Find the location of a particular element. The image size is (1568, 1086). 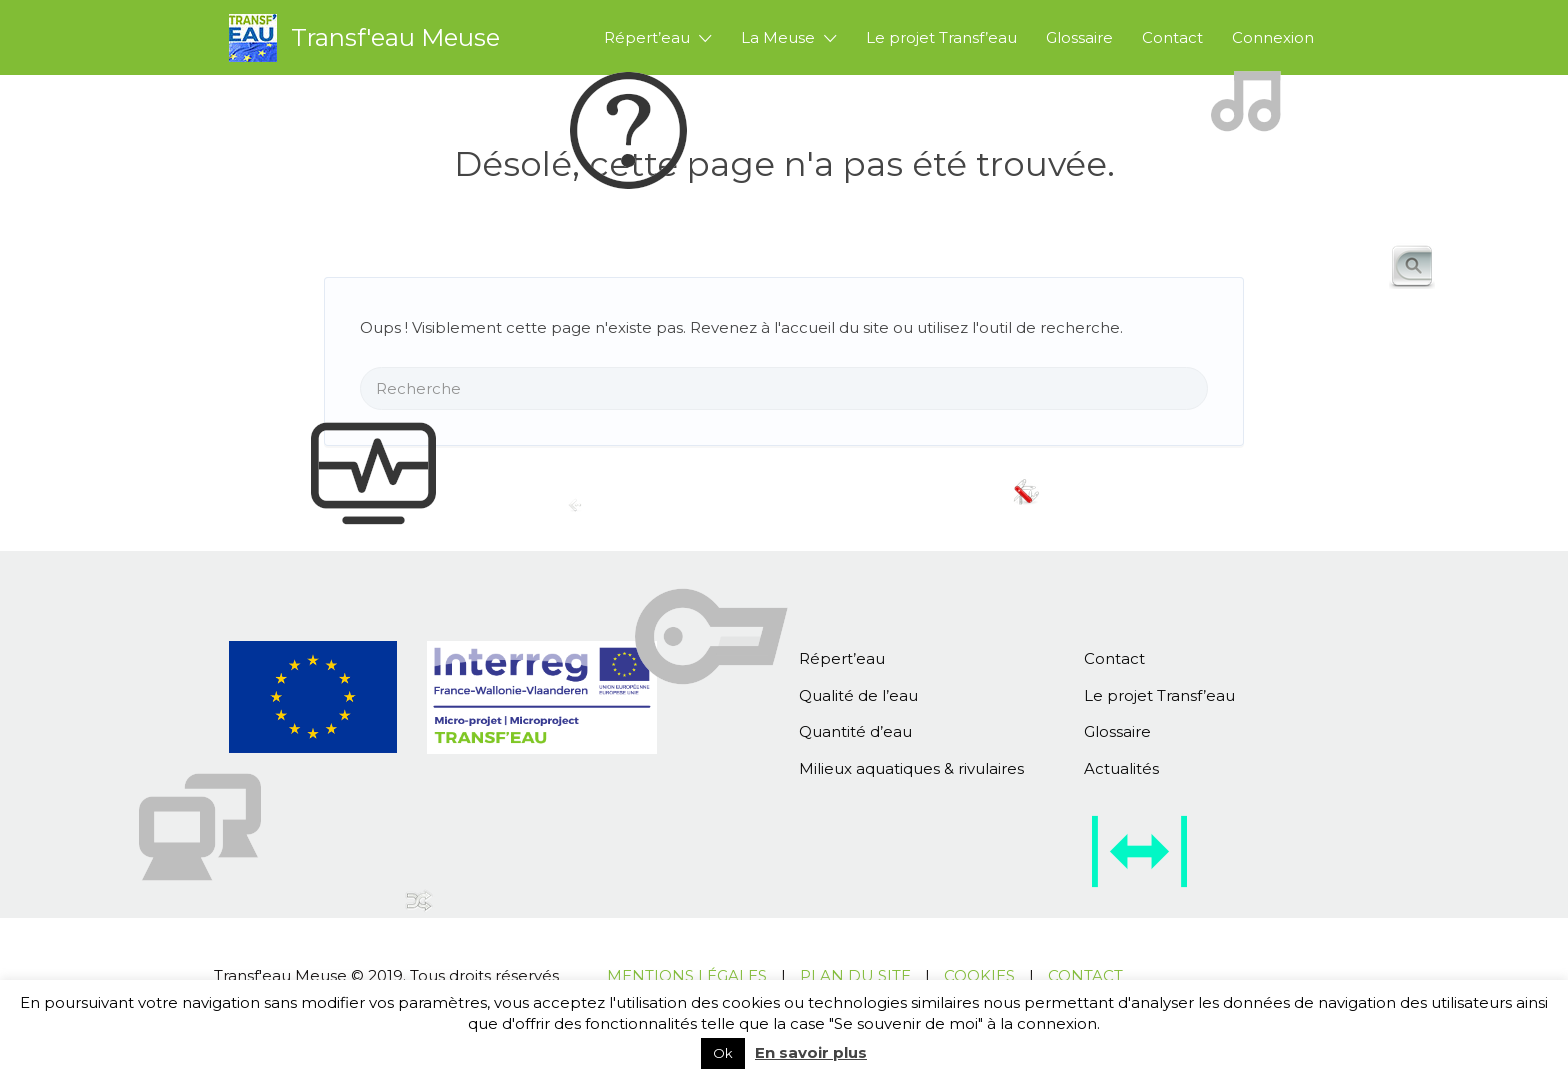

access device diagnostics and system health is located at coordinates (373, 469).